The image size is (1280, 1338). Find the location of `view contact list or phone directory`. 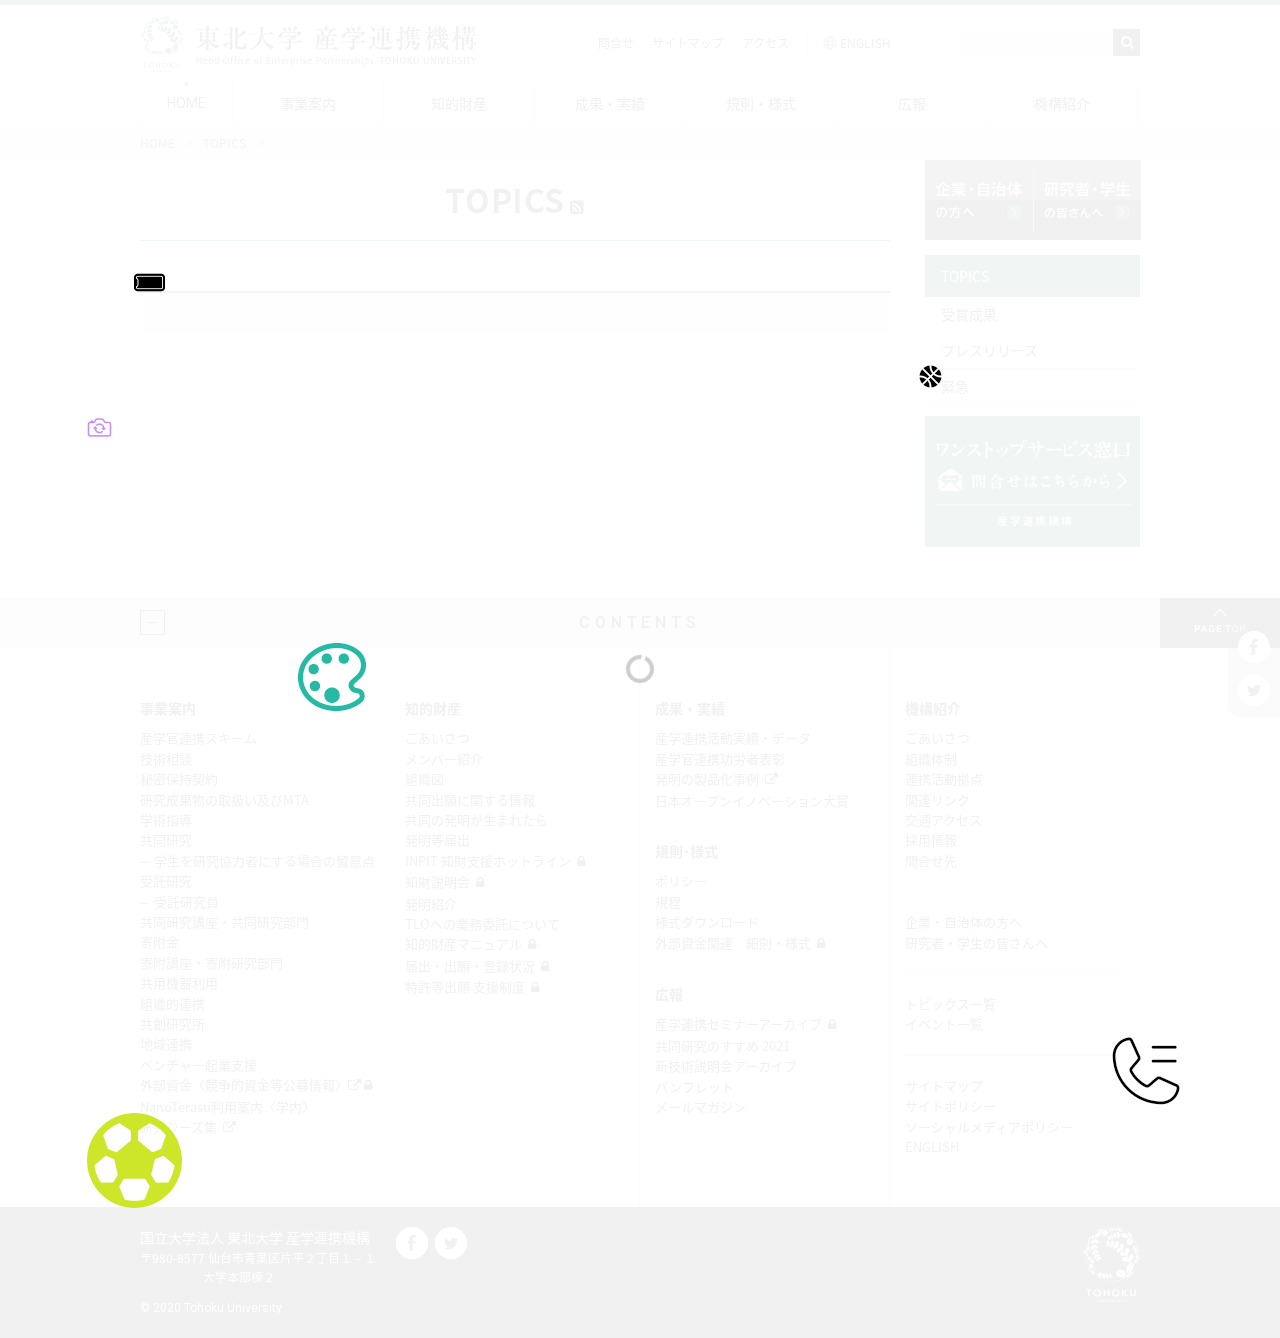

view contact list or phone directory is located at coordinates (1147, 1069).